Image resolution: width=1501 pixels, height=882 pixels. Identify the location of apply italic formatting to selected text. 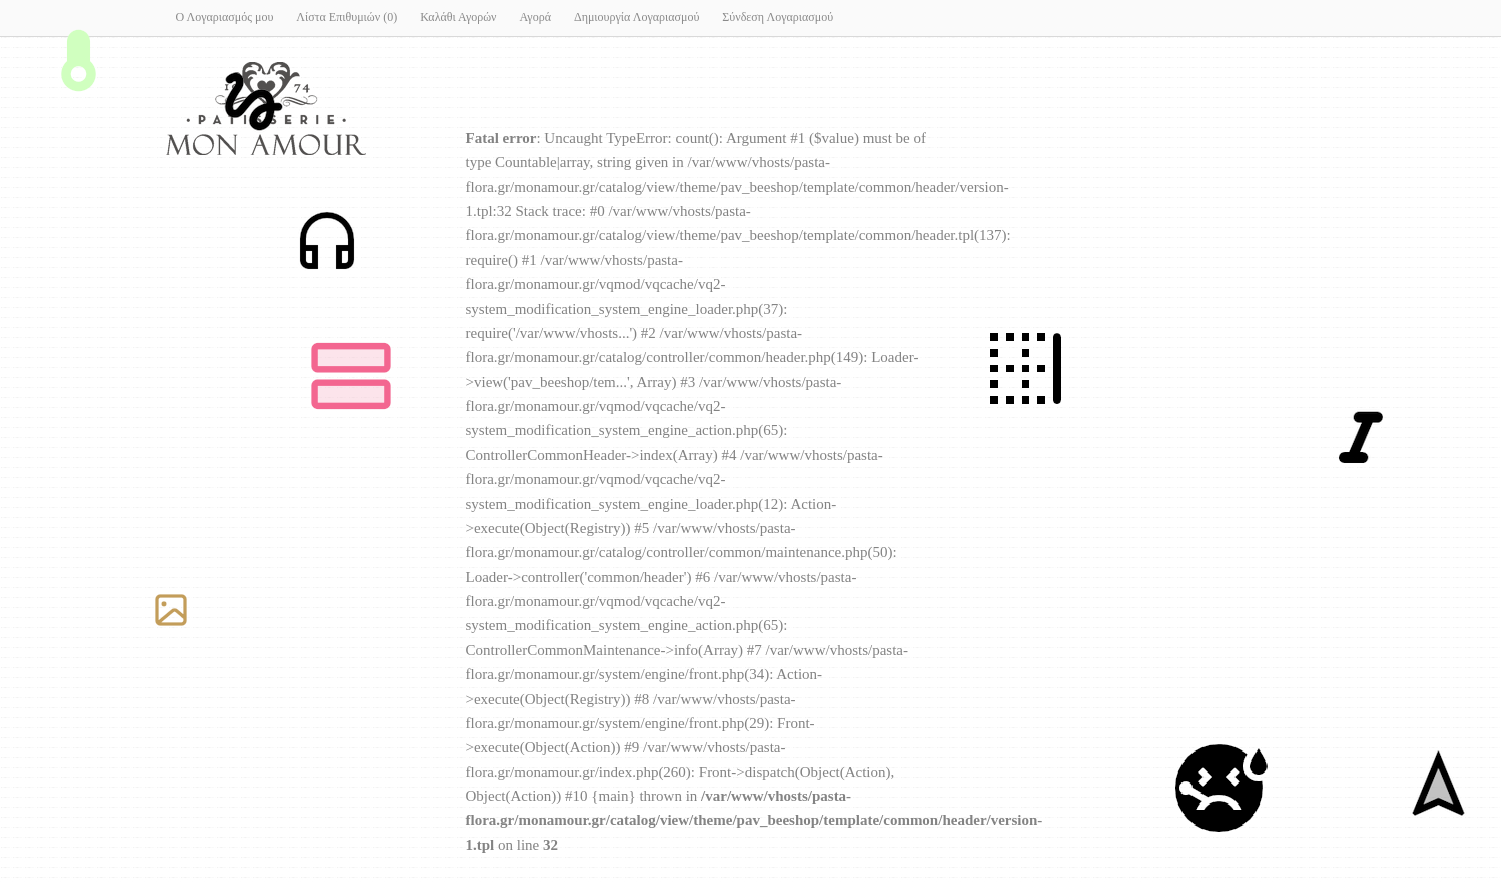
(1361, 441).